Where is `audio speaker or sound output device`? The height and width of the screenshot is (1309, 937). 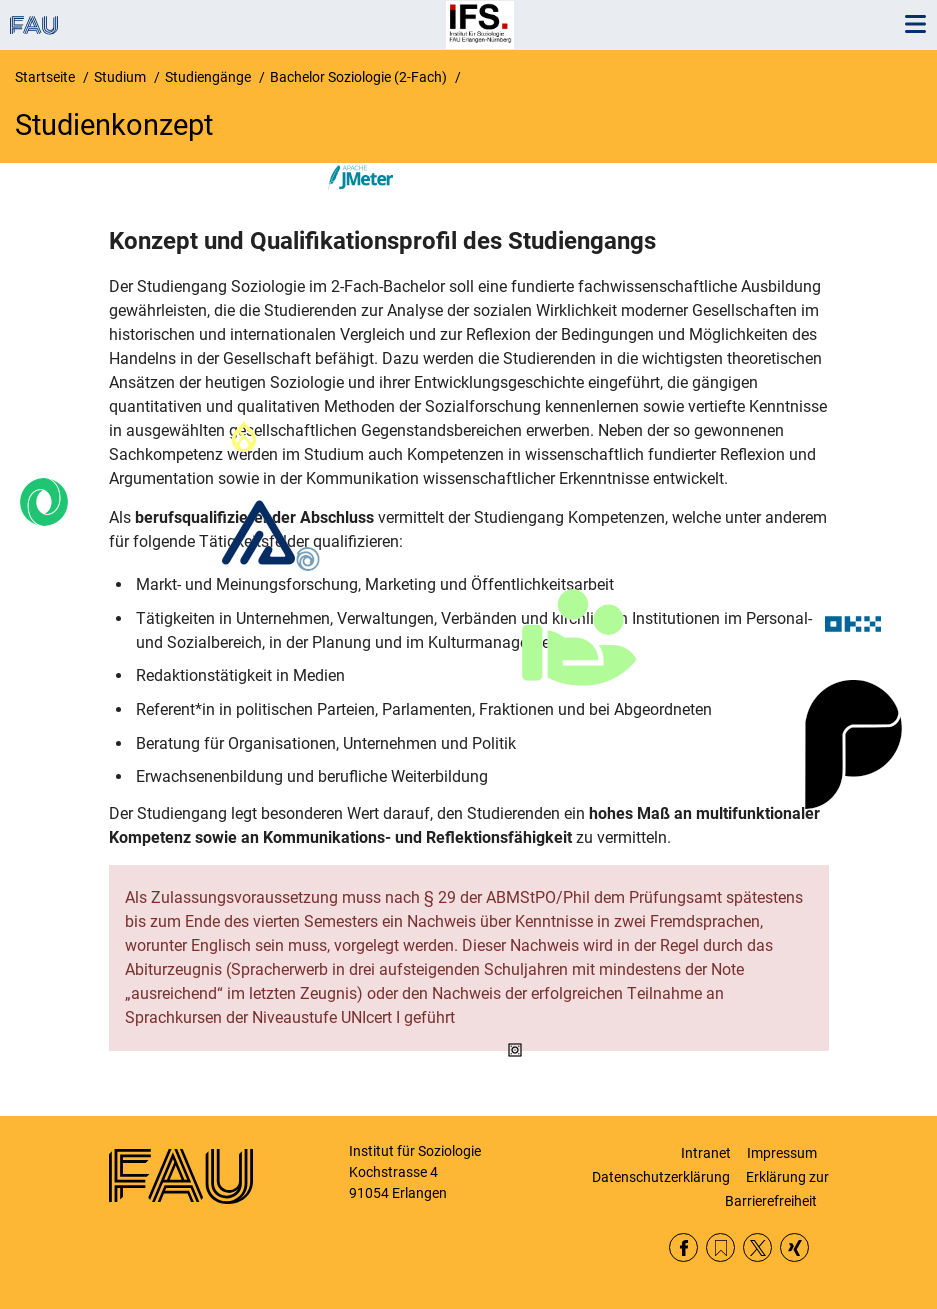 audio speaker or sound output device is located at coordinates (515, 1050).